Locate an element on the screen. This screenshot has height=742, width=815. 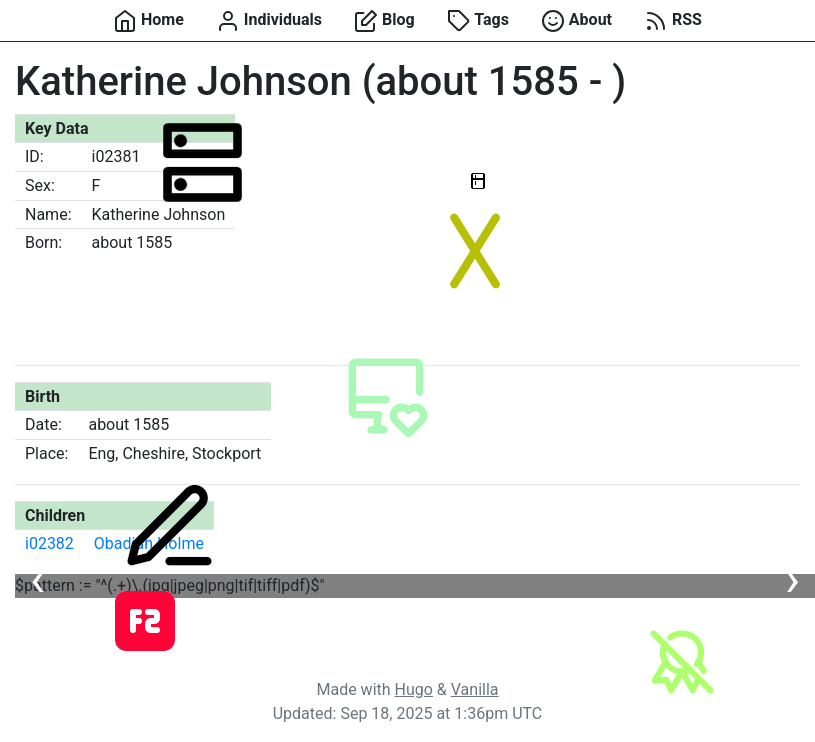
access server or DNS settings is located at coordinates (202, 162).